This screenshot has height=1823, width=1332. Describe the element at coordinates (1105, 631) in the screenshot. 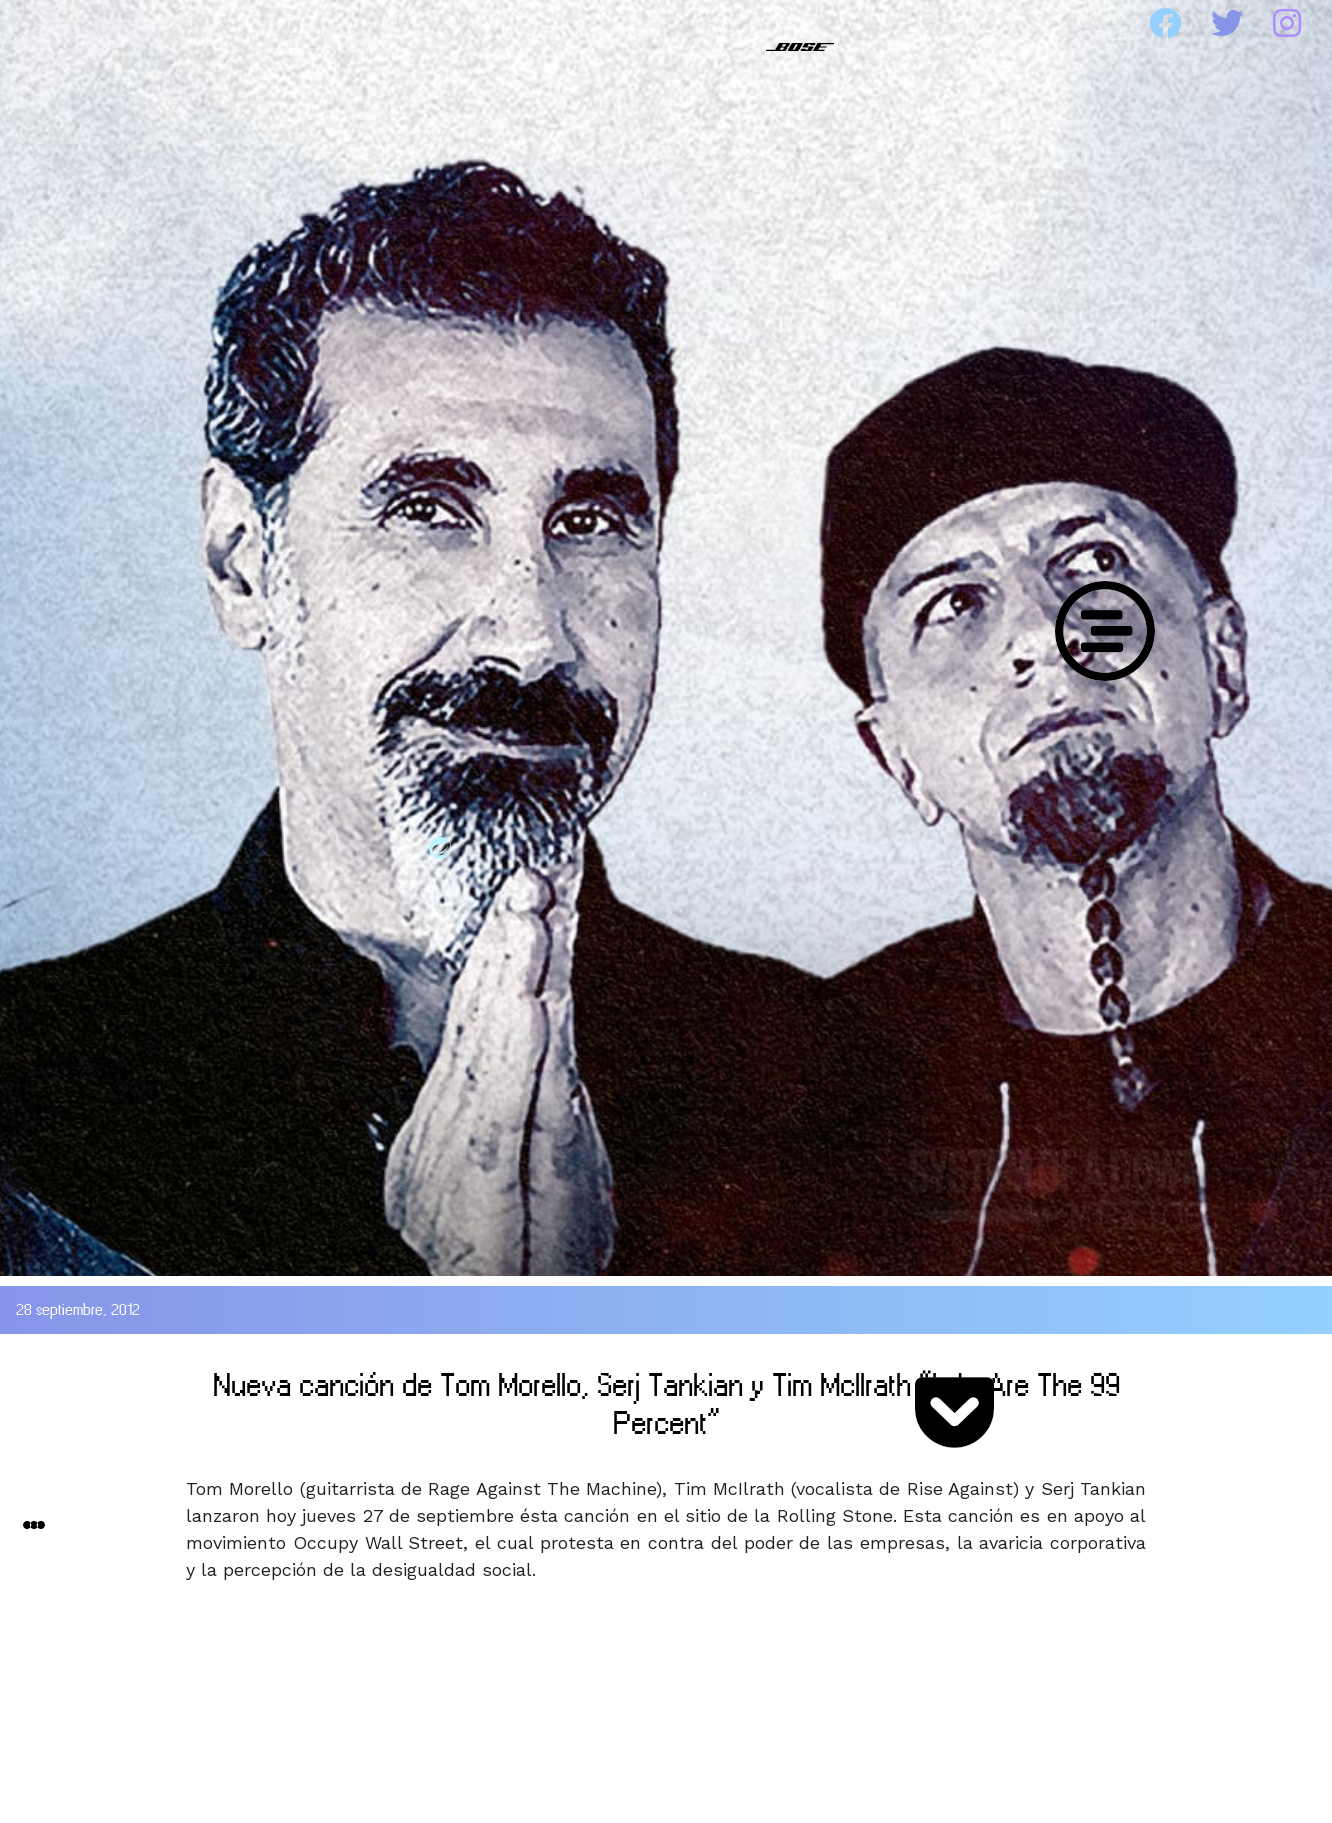

I see `open the When I Work app` at that location.